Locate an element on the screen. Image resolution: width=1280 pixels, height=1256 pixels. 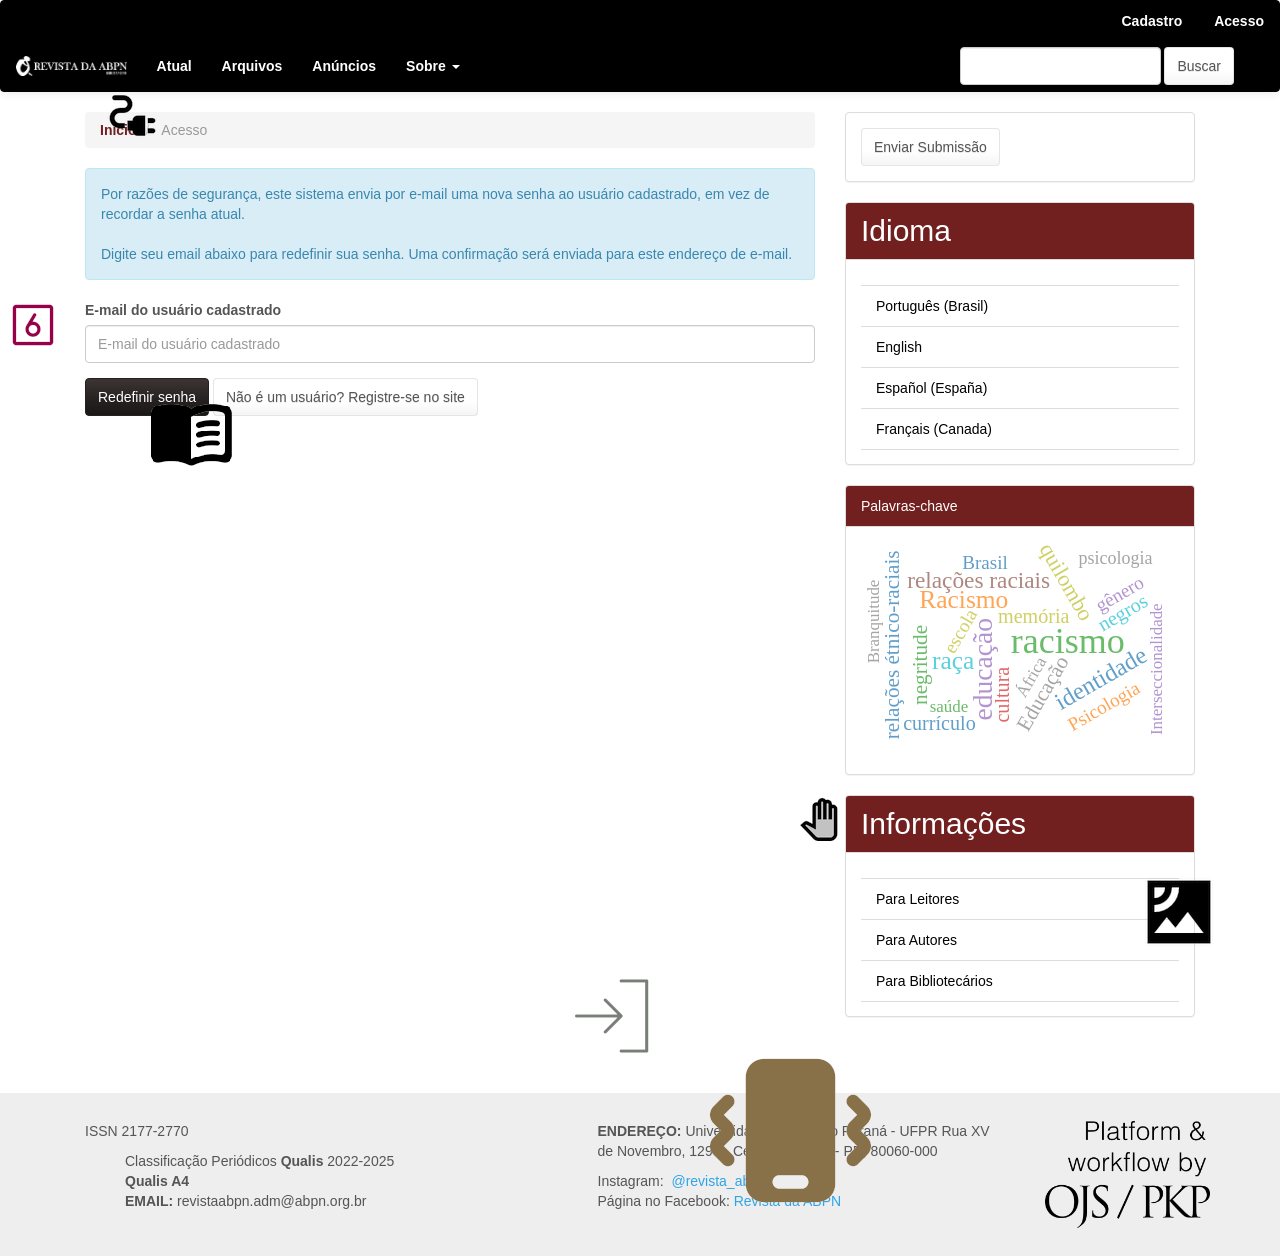
select the number six is located at coordinates (33, 325).